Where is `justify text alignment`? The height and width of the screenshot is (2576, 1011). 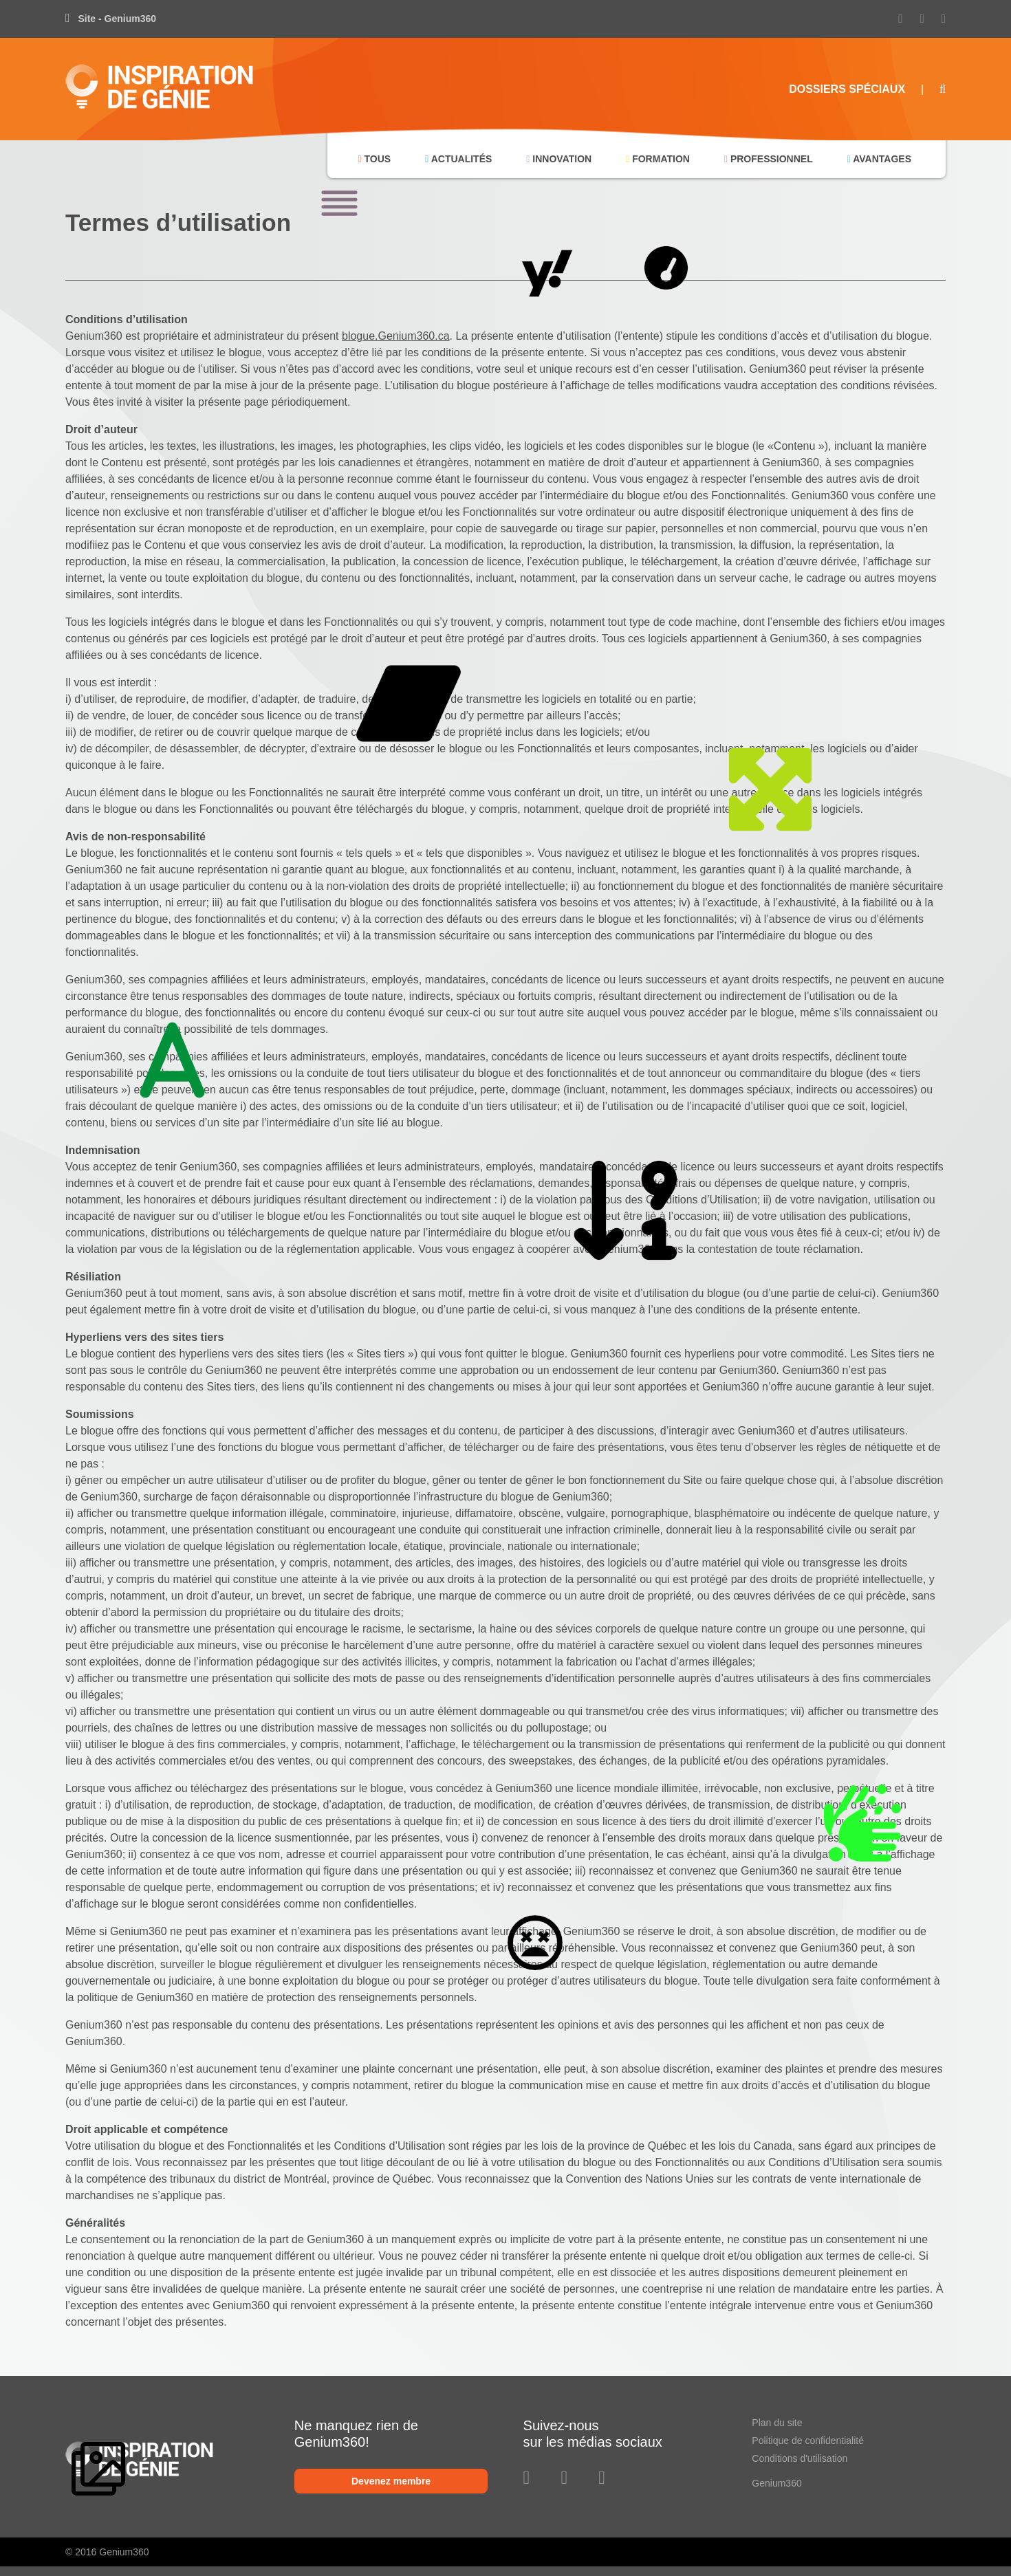
justify text alignment is located at coordinates (339, 203).